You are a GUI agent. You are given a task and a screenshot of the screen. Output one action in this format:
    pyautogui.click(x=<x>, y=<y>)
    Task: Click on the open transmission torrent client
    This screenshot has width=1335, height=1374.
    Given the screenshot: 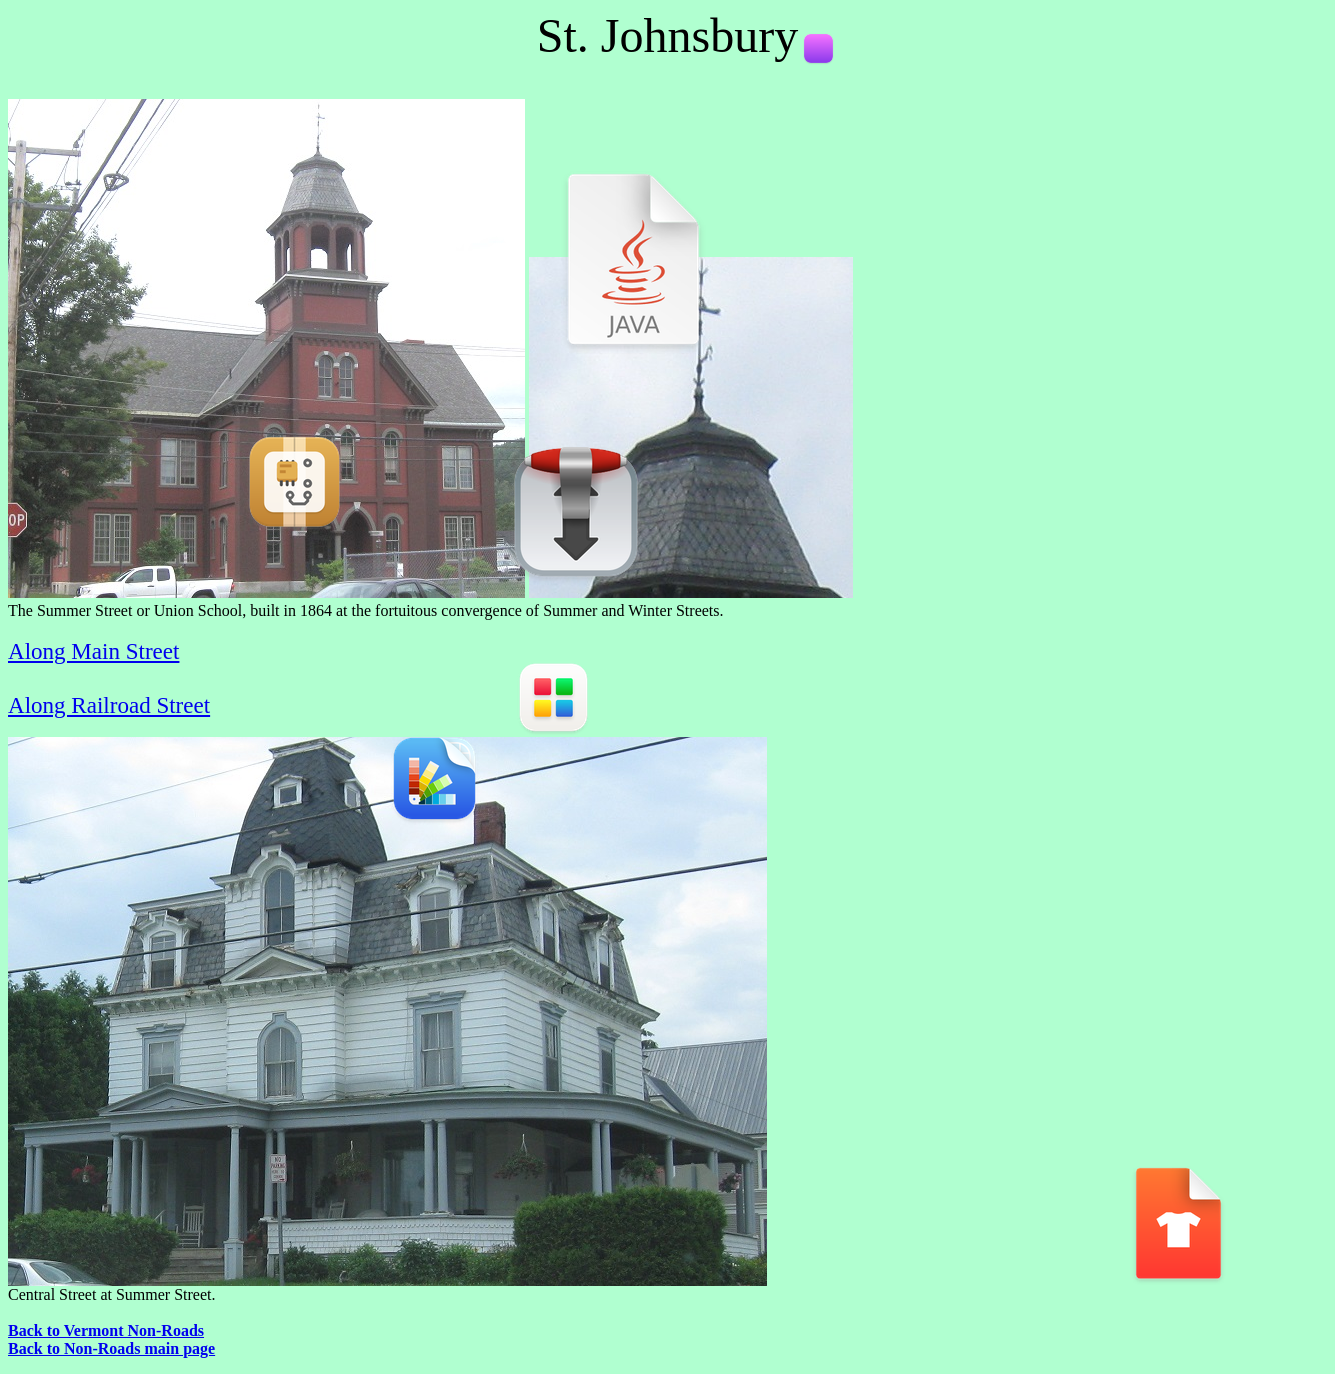 What is the action you would take?
    pyautogui.click(x=576, y=515)
    